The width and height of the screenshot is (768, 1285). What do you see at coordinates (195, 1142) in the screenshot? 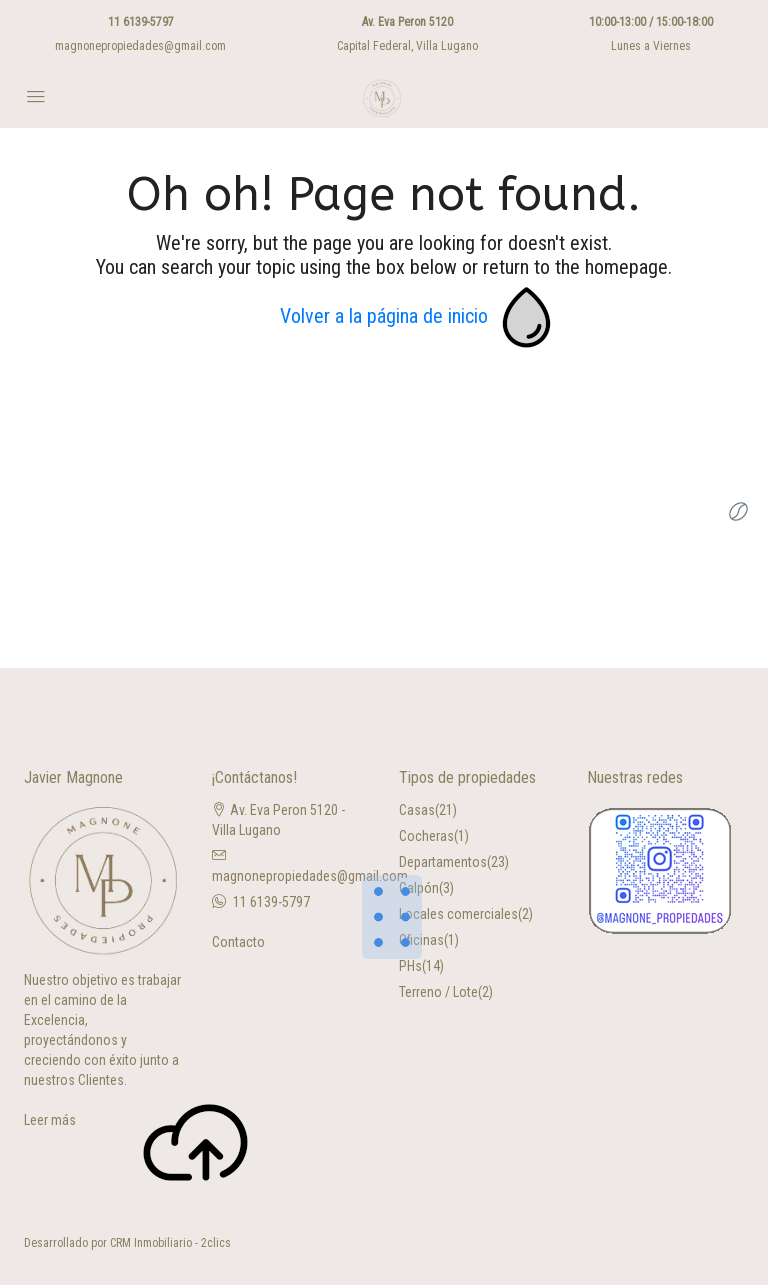
I see `upload file to cloud storage` at bounding box center [195, 1142].